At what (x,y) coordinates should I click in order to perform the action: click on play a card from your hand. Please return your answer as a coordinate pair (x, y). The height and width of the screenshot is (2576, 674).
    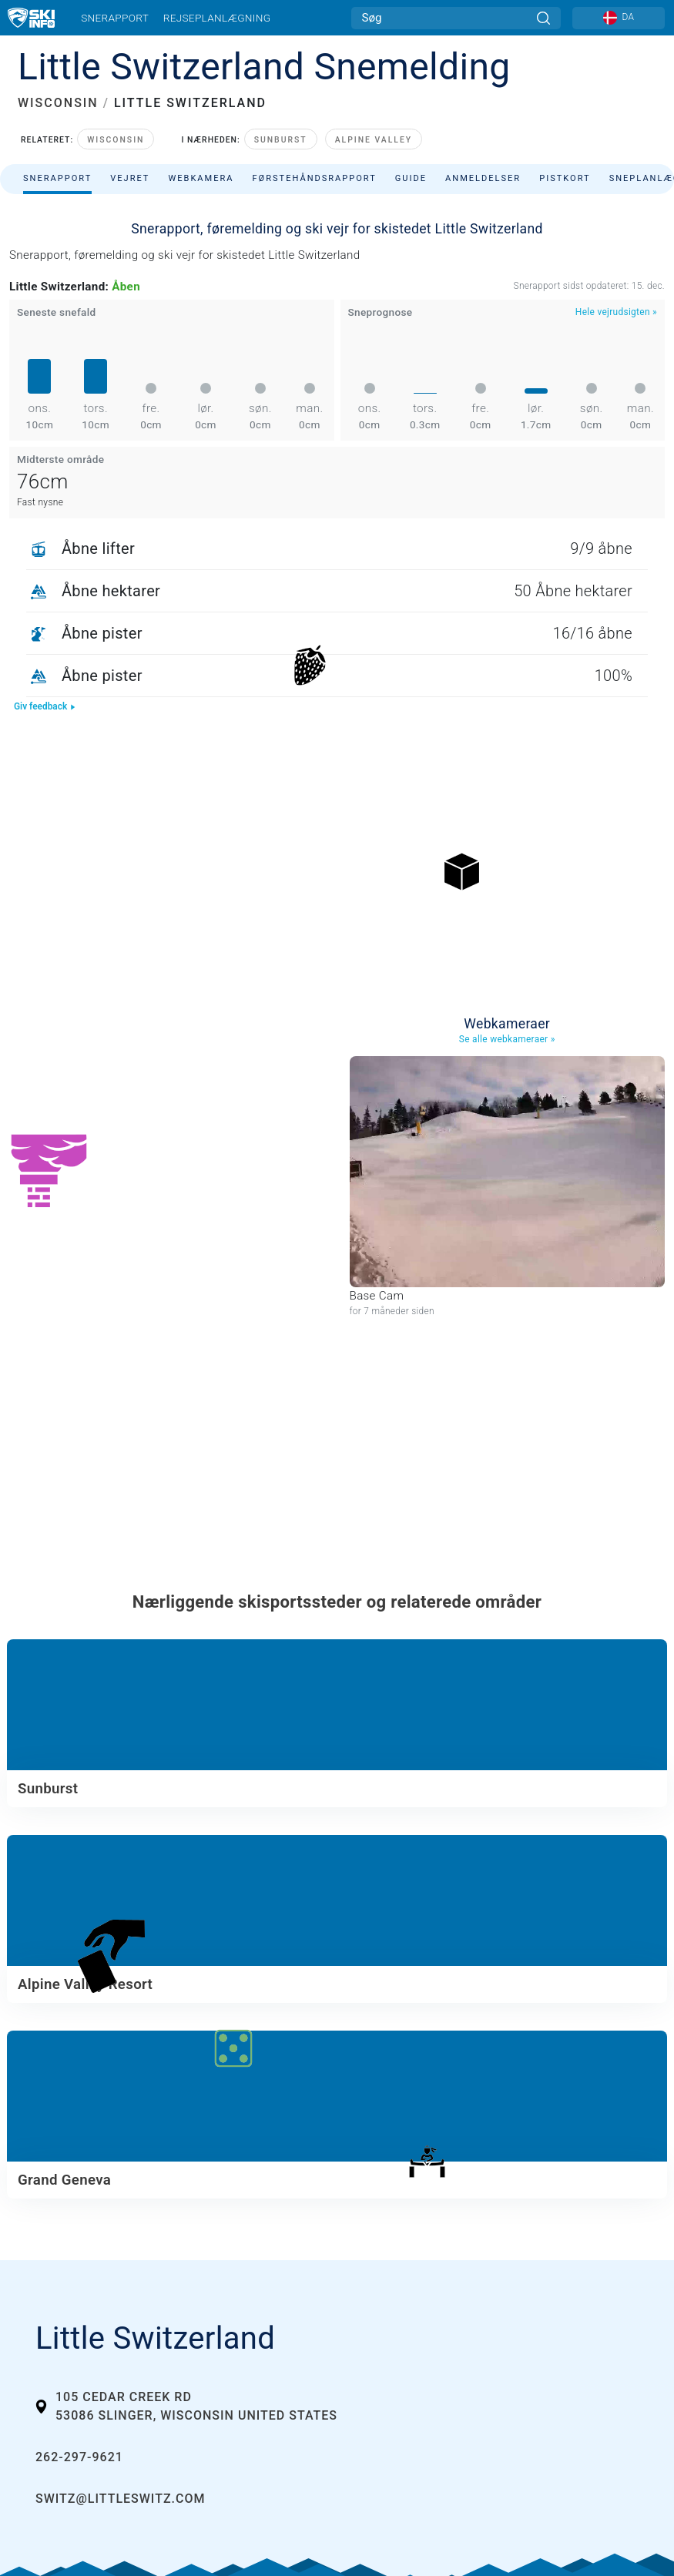
    Looking at the image, I should click on (111, 1956).